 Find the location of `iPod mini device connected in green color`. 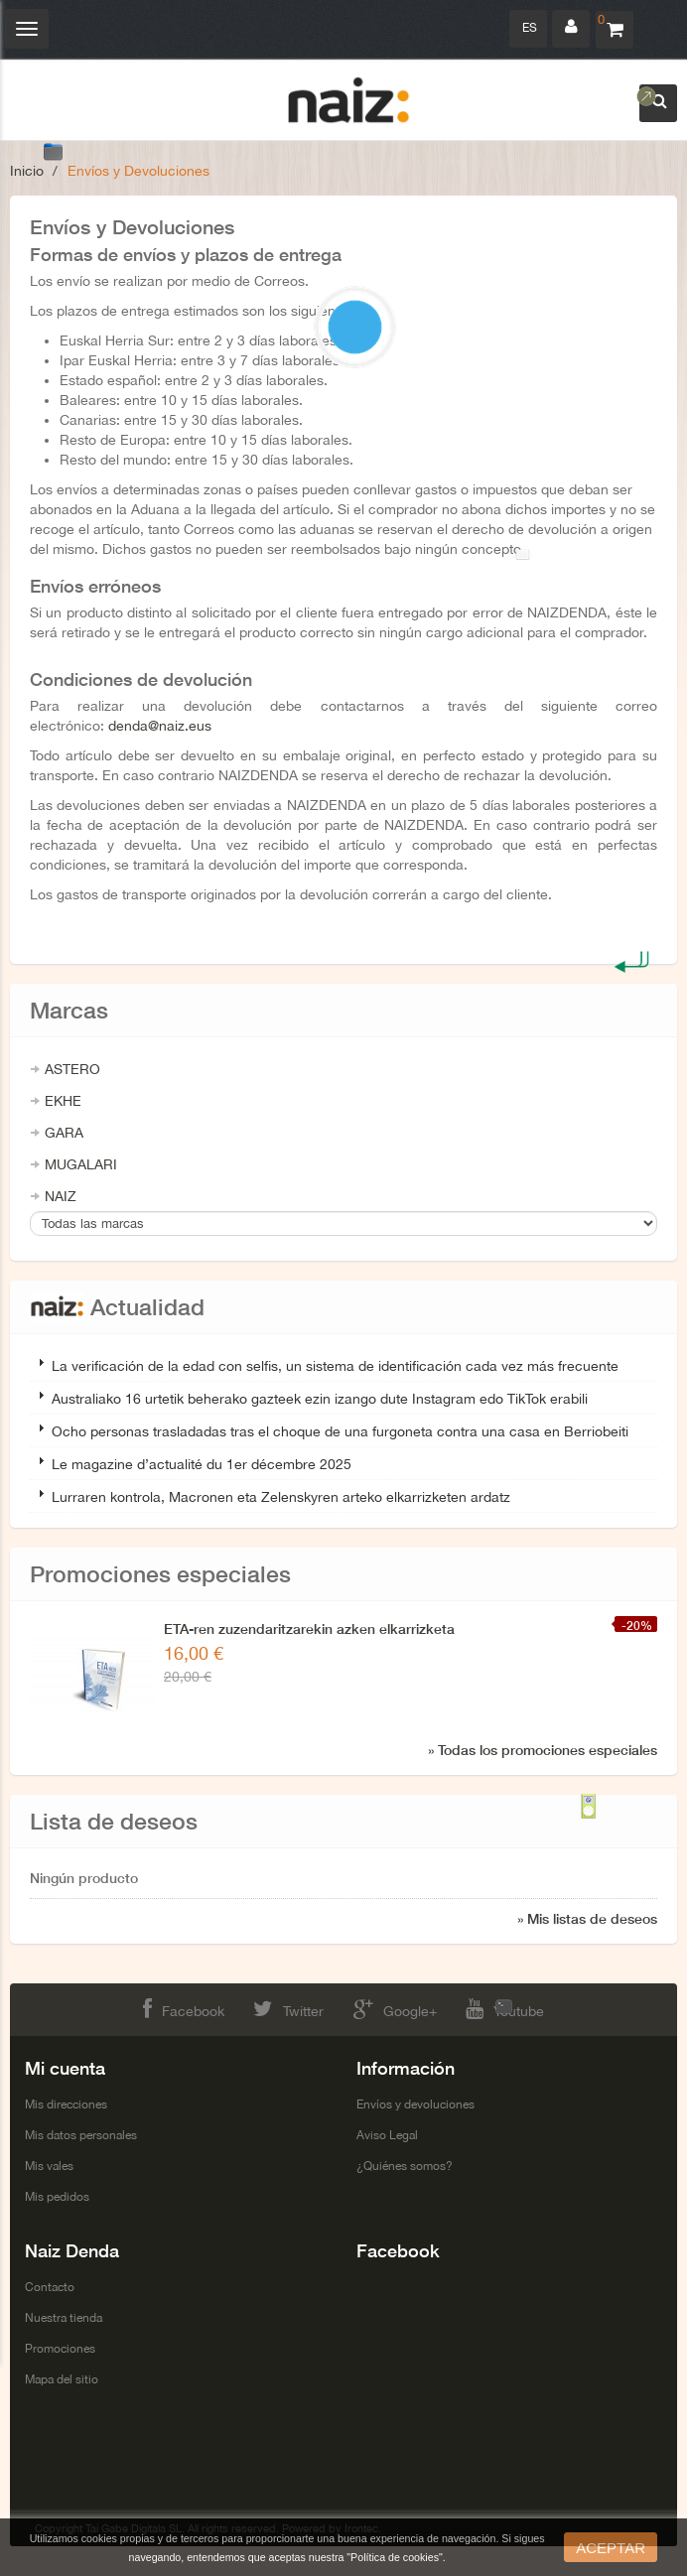

iPod mini device connected in green color is located at coordinates (588, 1806).